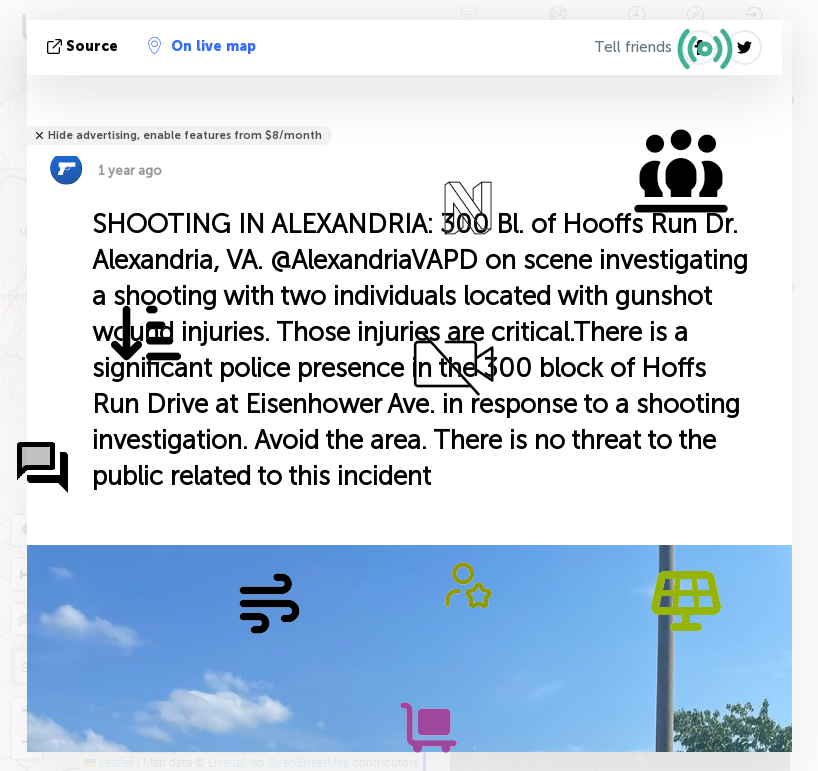 This screenshot has width=818, height=771. What do you see at coordinates (686, 599) in the screenshot?
I see `access solar energy or power settings` at bounding box center [686, 599].